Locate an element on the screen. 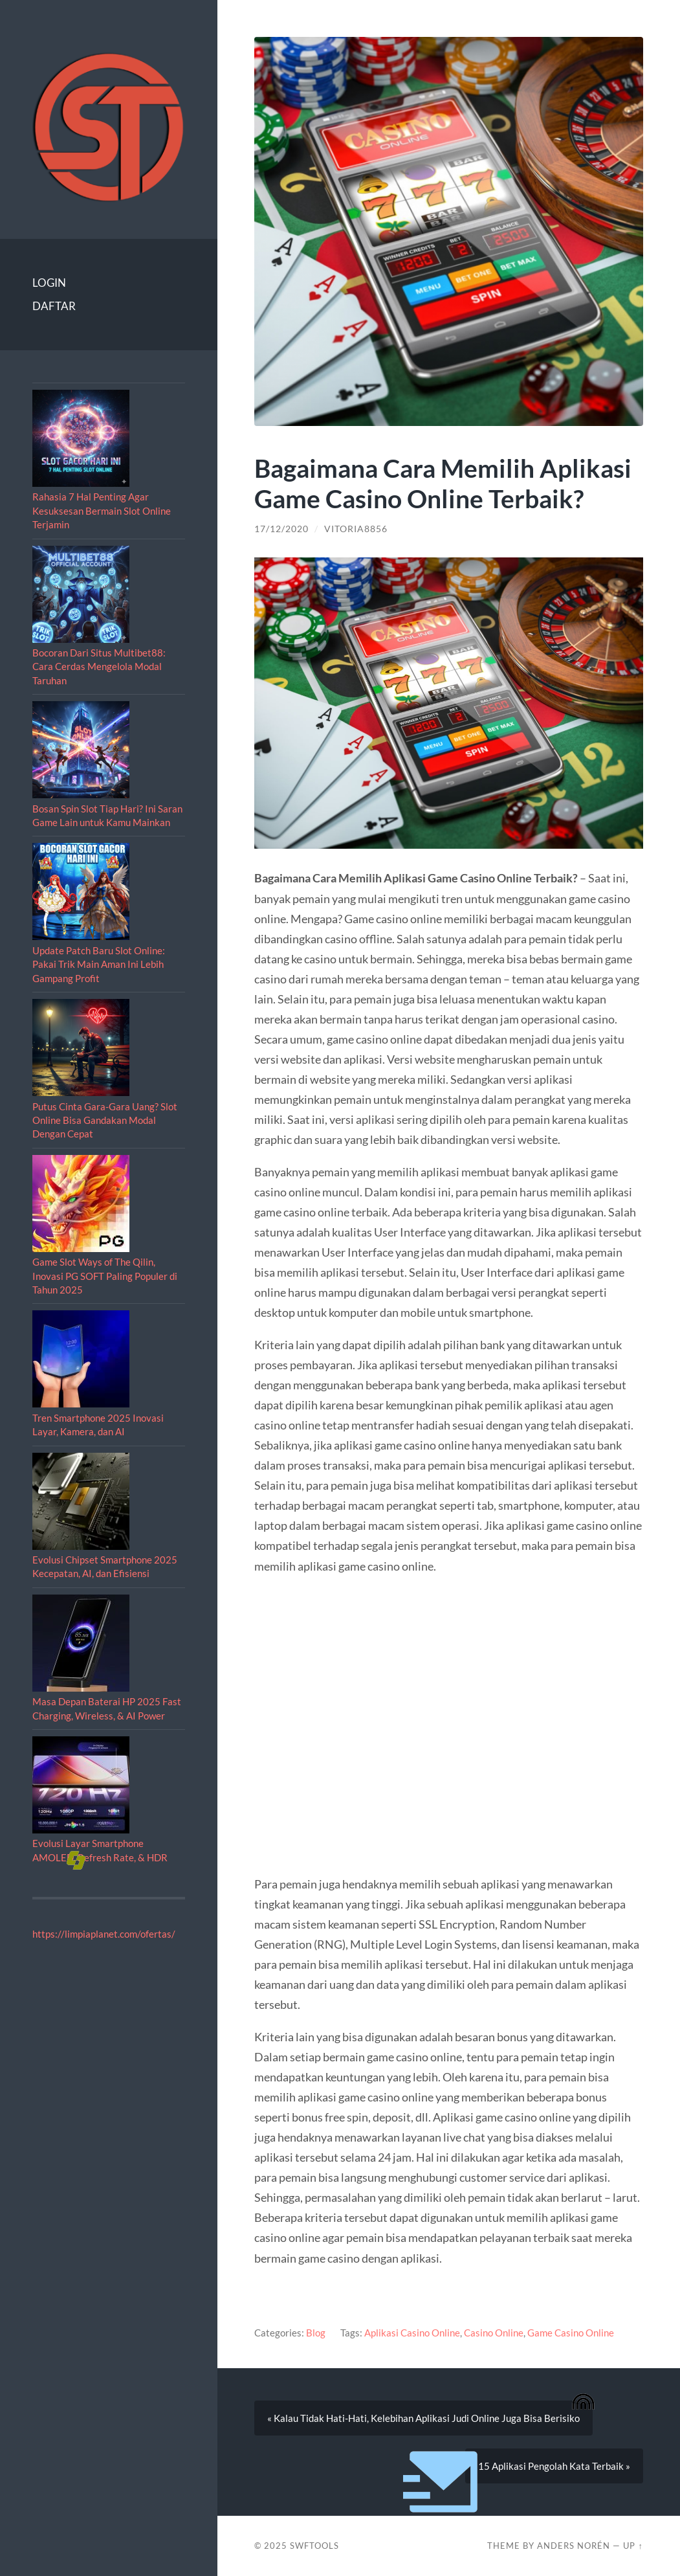 Image resolution: width=680 pixels, height=2576 pixels. send an email or message is located at coordinates (443, 2481).